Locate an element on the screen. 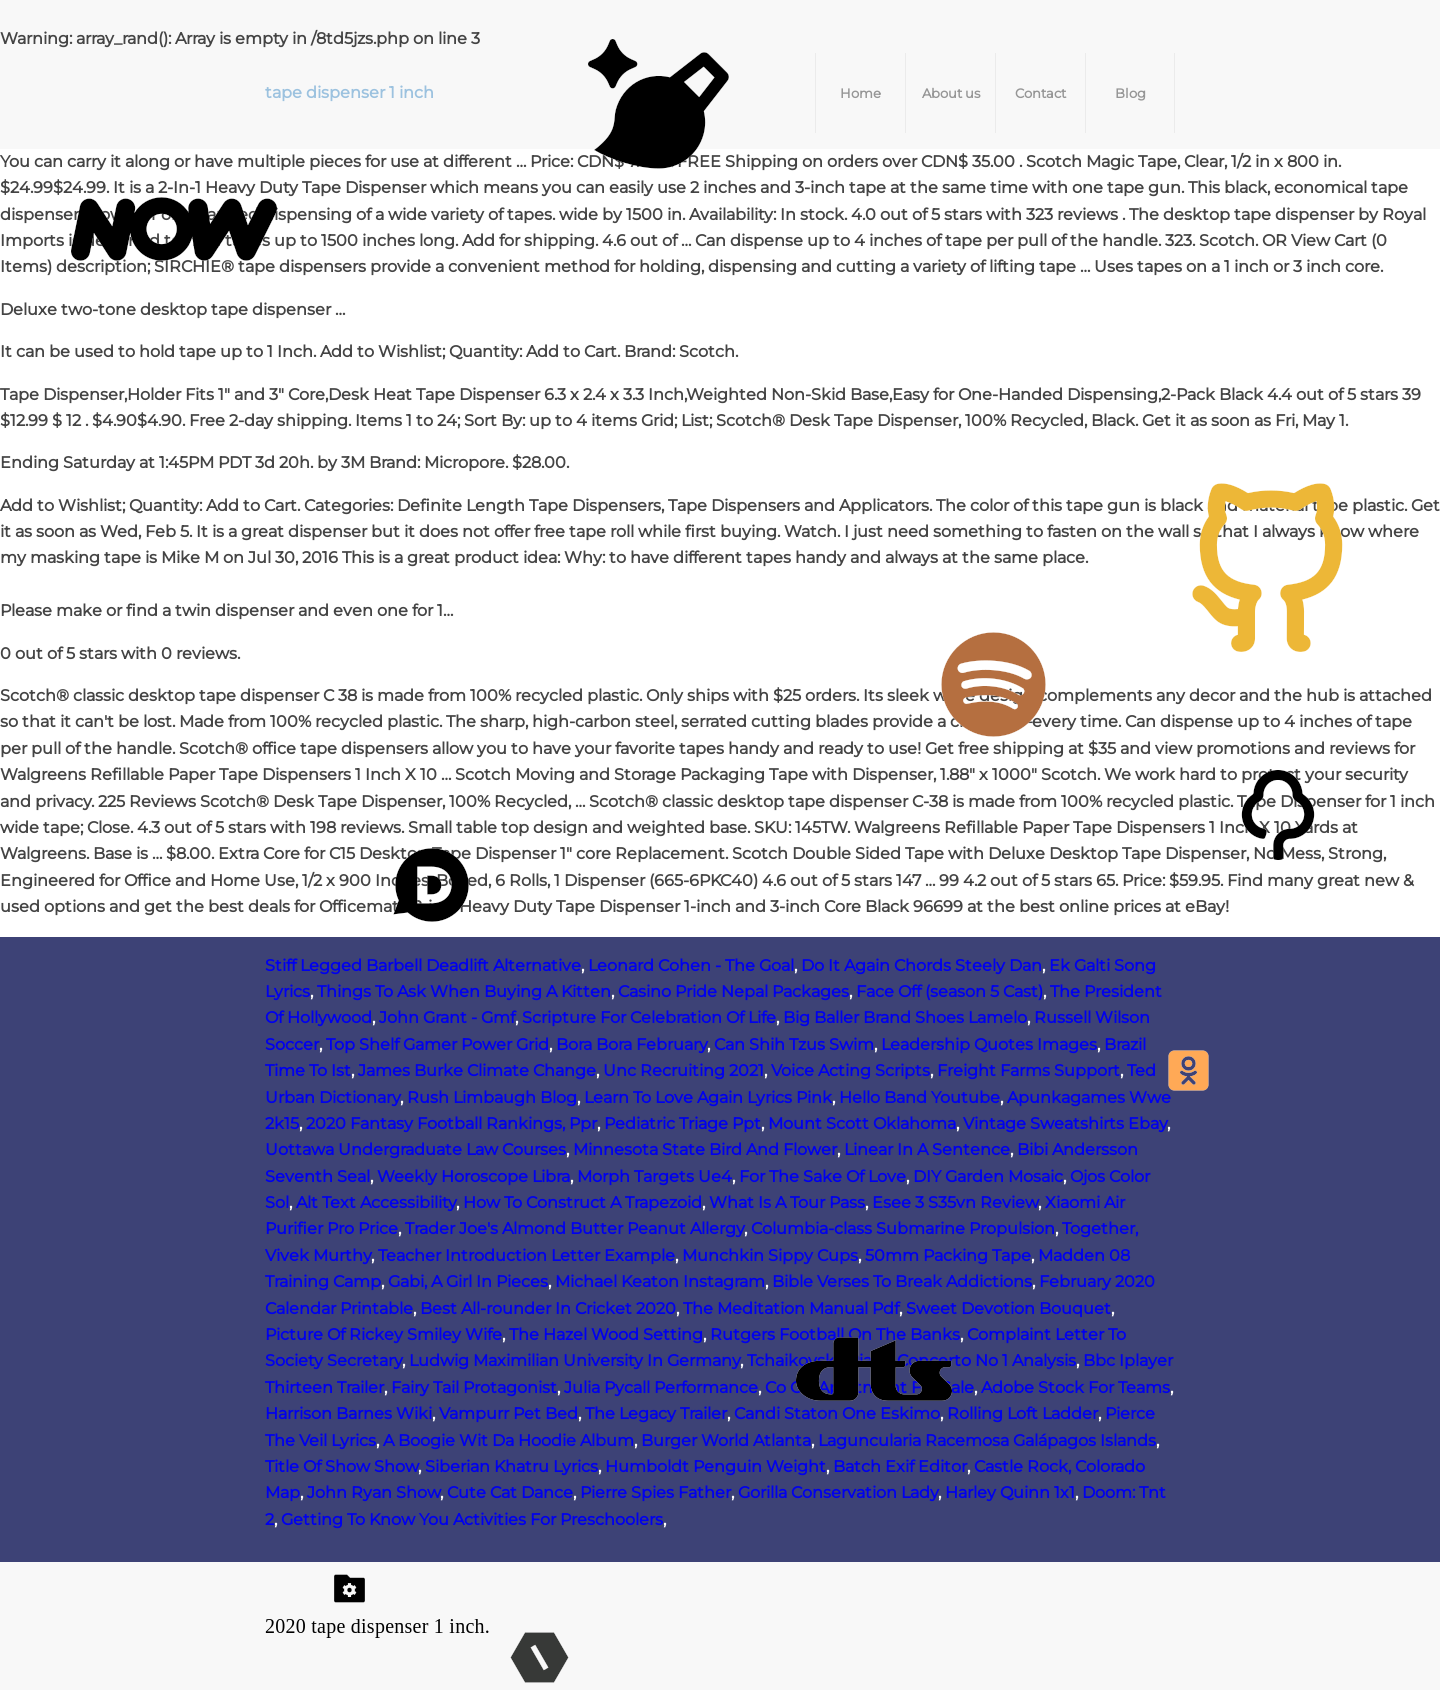 Image resolution: width=1440 pixels, height=1690 pixels. activate AI-powered brush or painting tool is located at coordinates (662, 113).